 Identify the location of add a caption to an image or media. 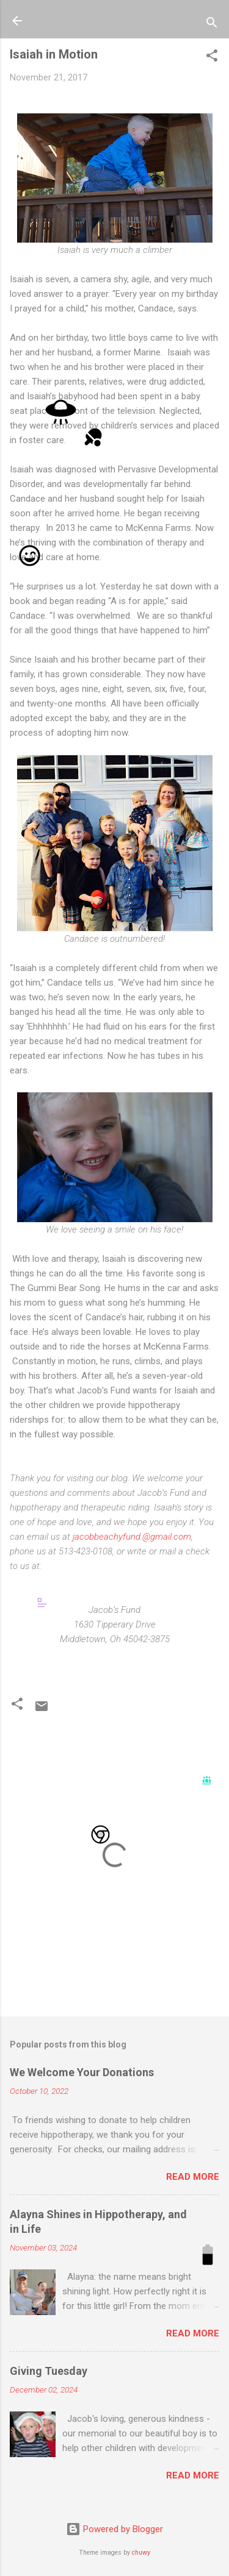
(42, 1603).